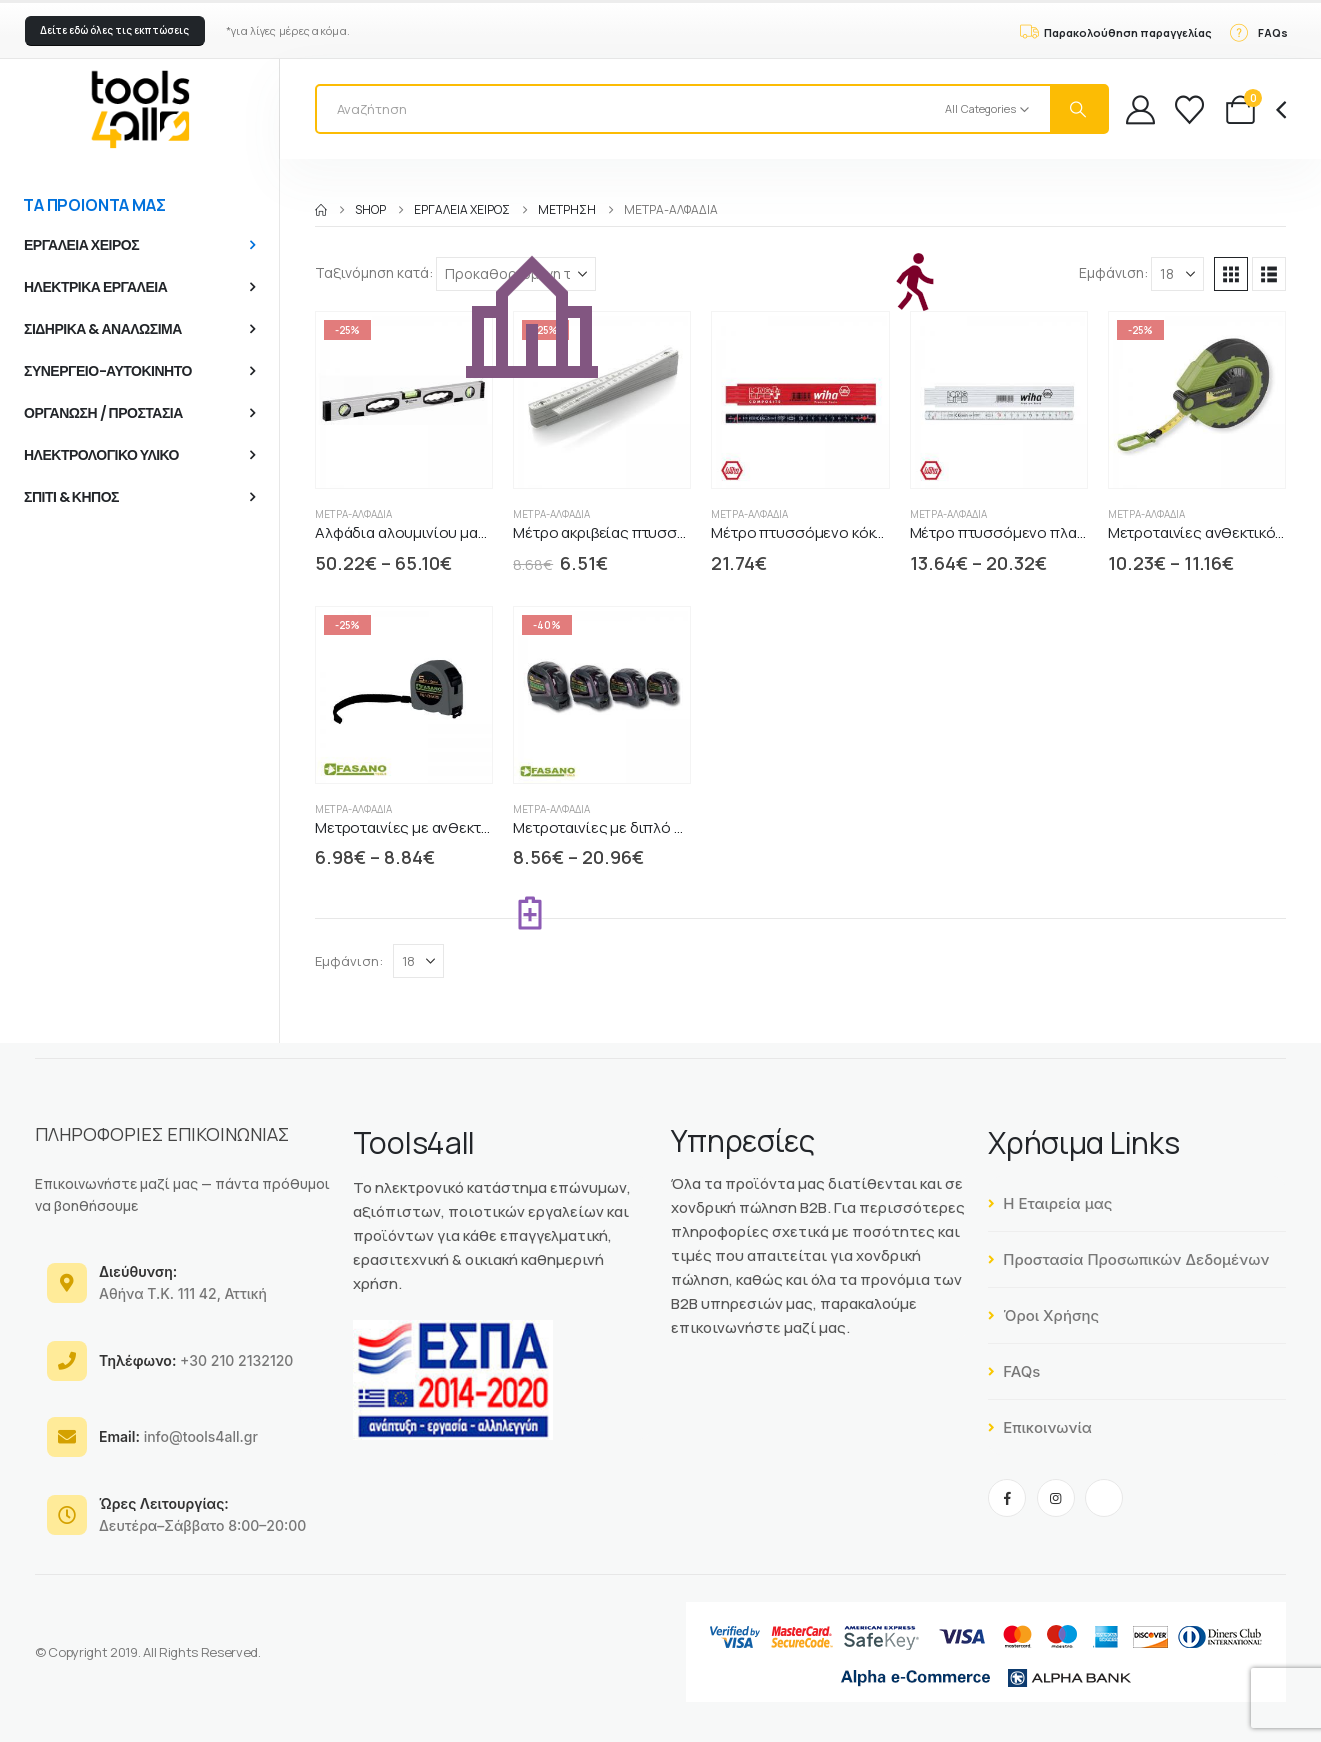 This screenshot has width=1321, height=1742. I want to click on access education or school-related features, so click(532, 324).